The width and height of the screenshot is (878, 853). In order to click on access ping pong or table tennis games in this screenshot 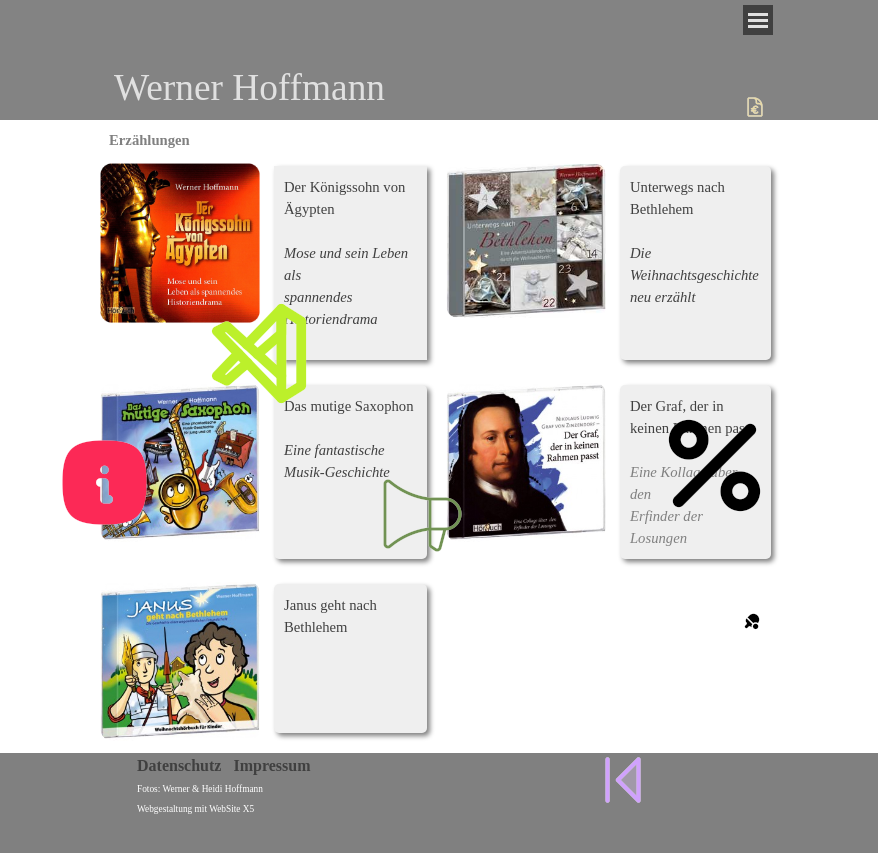, I will do `click(752, 621)`.